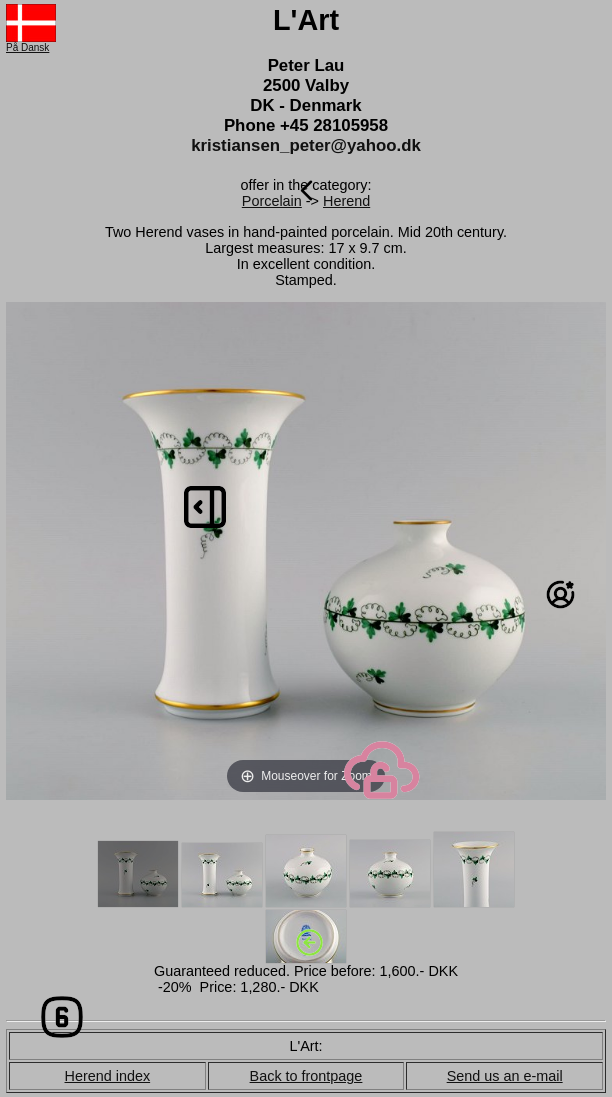 This screenshot has width=612, height=1097. Describe the element at coordinates (380, 768) in the screenshot. I see `cloud storage with unlocked security` at that location.